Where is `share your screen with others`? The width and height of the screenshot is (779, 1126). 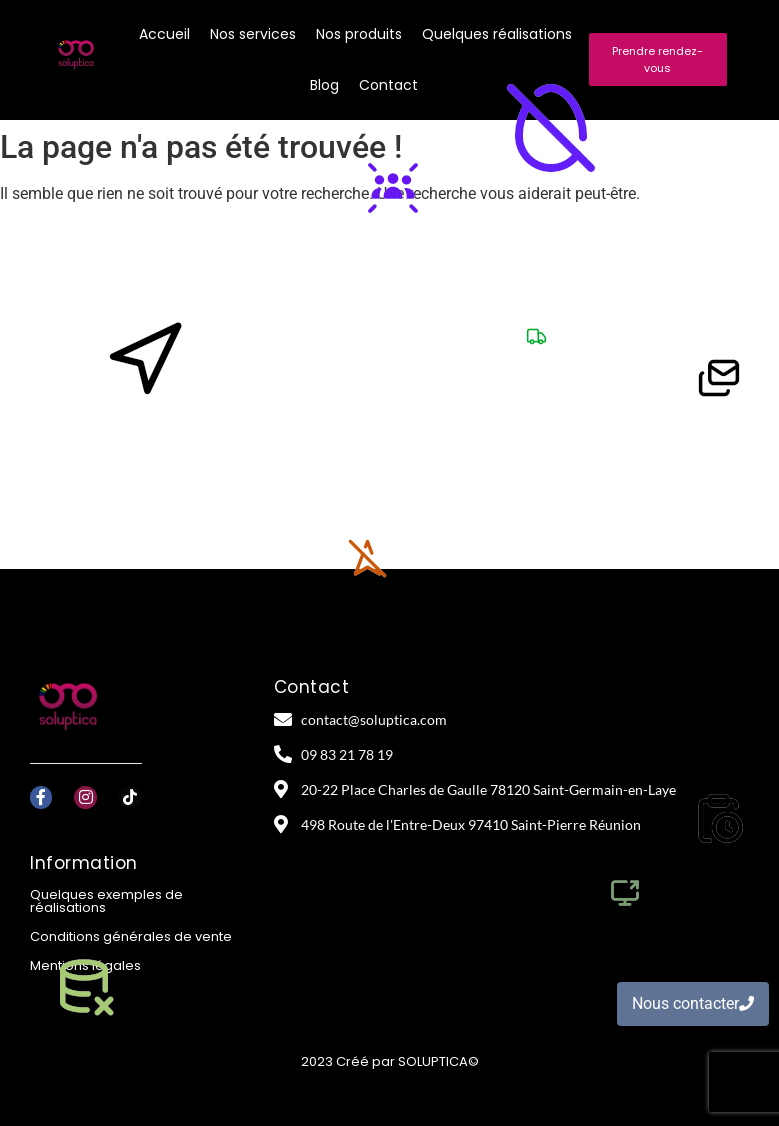 share your screen with others is located at coordinates (625, 893).